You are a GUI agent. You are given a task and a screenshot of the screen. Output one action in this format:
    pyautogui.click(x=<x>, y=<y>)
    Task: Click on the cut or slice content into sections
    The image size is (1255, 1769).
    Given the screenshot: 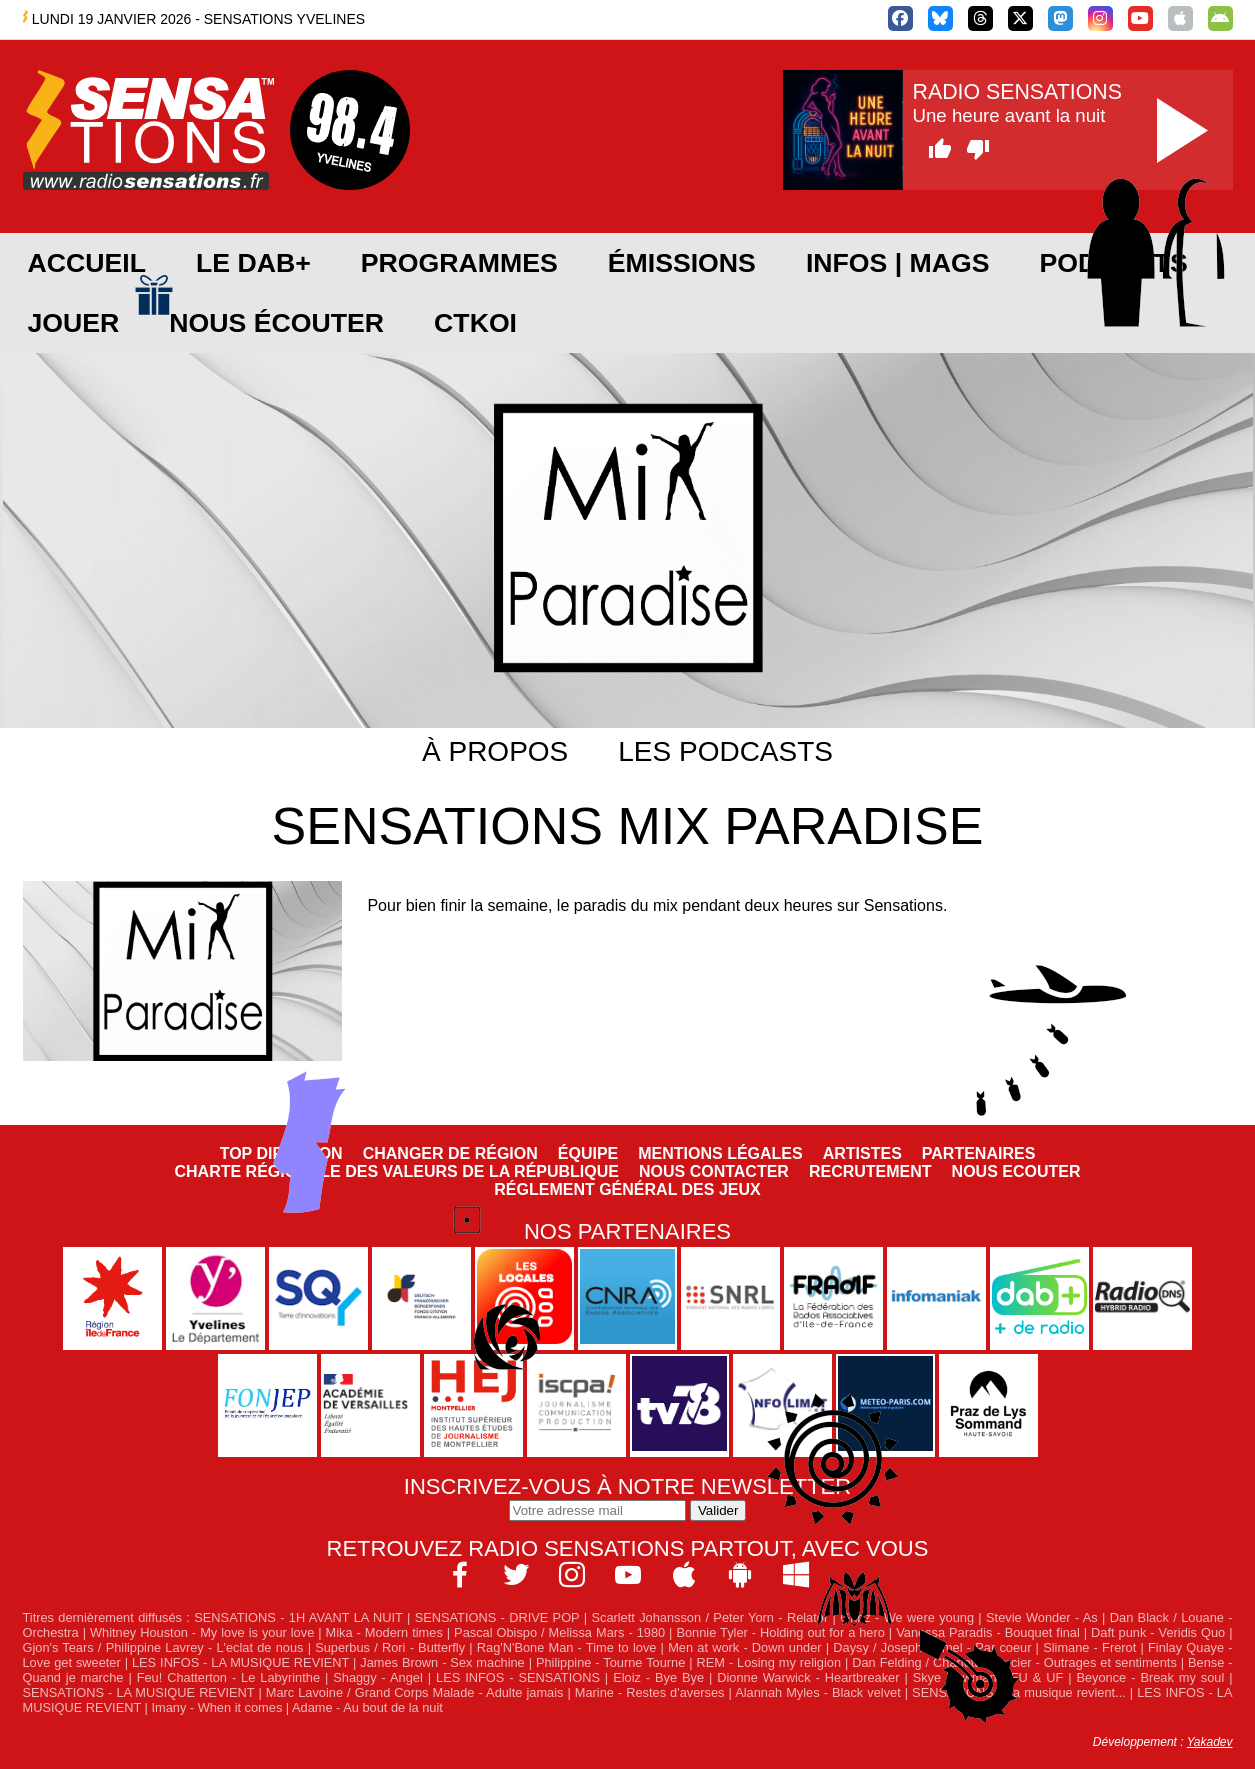 What is the action you would take?
    pyautogui.click(x=970, y=1674)
    